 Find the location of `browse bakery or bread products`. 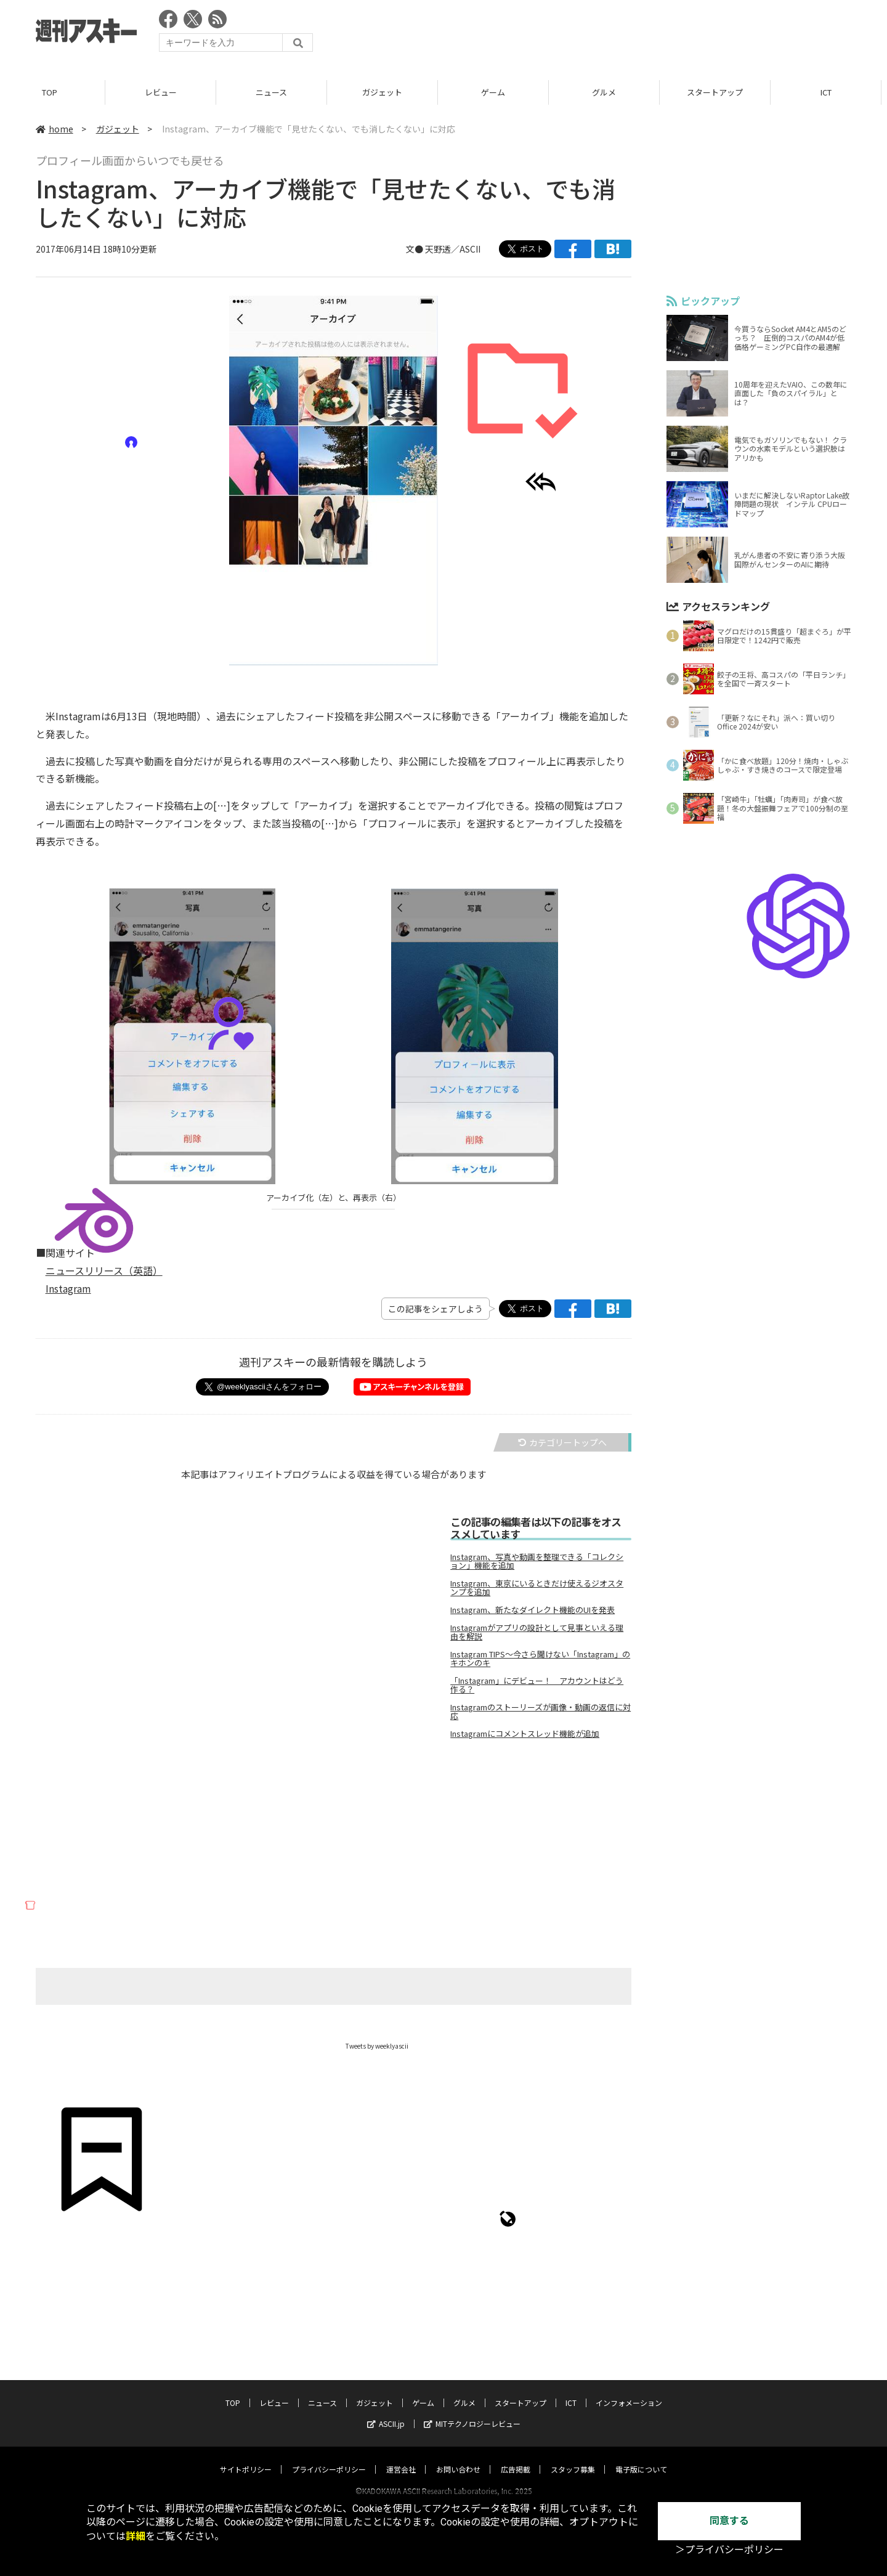

browse bakery or bread products is located at coordinates (30, 1905).